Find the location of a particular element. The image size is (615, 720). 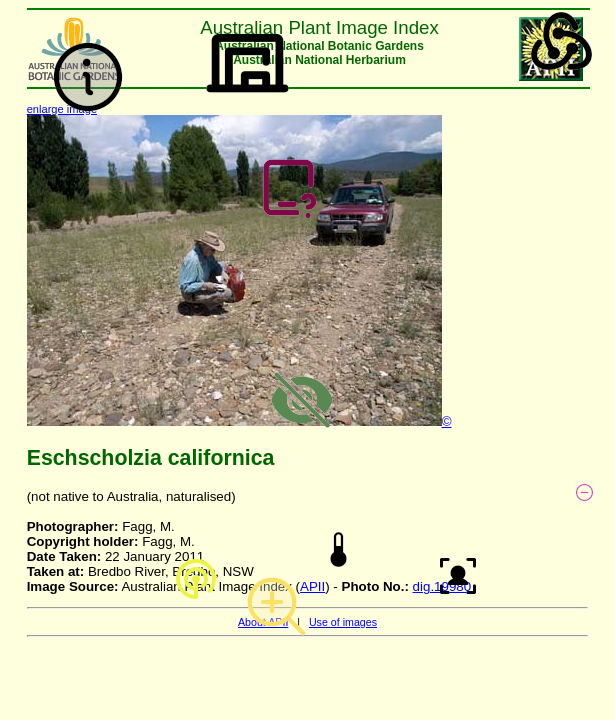

hide password or sensitive content is located at coordinates (302, 400).